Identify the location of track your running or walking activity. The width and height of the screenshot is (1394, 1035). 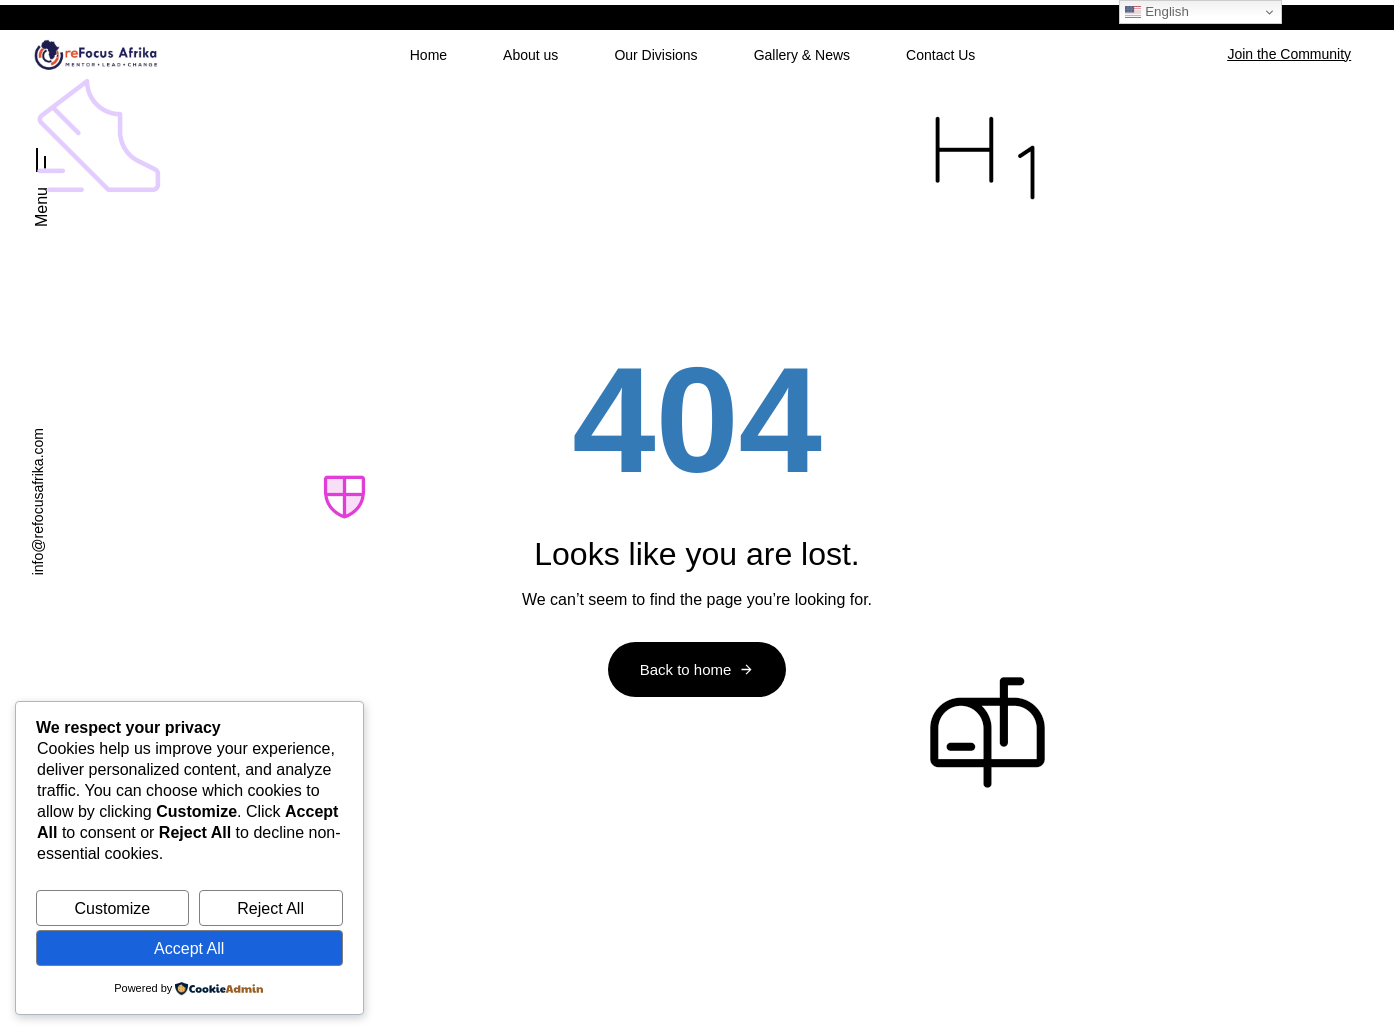
(96, 142).